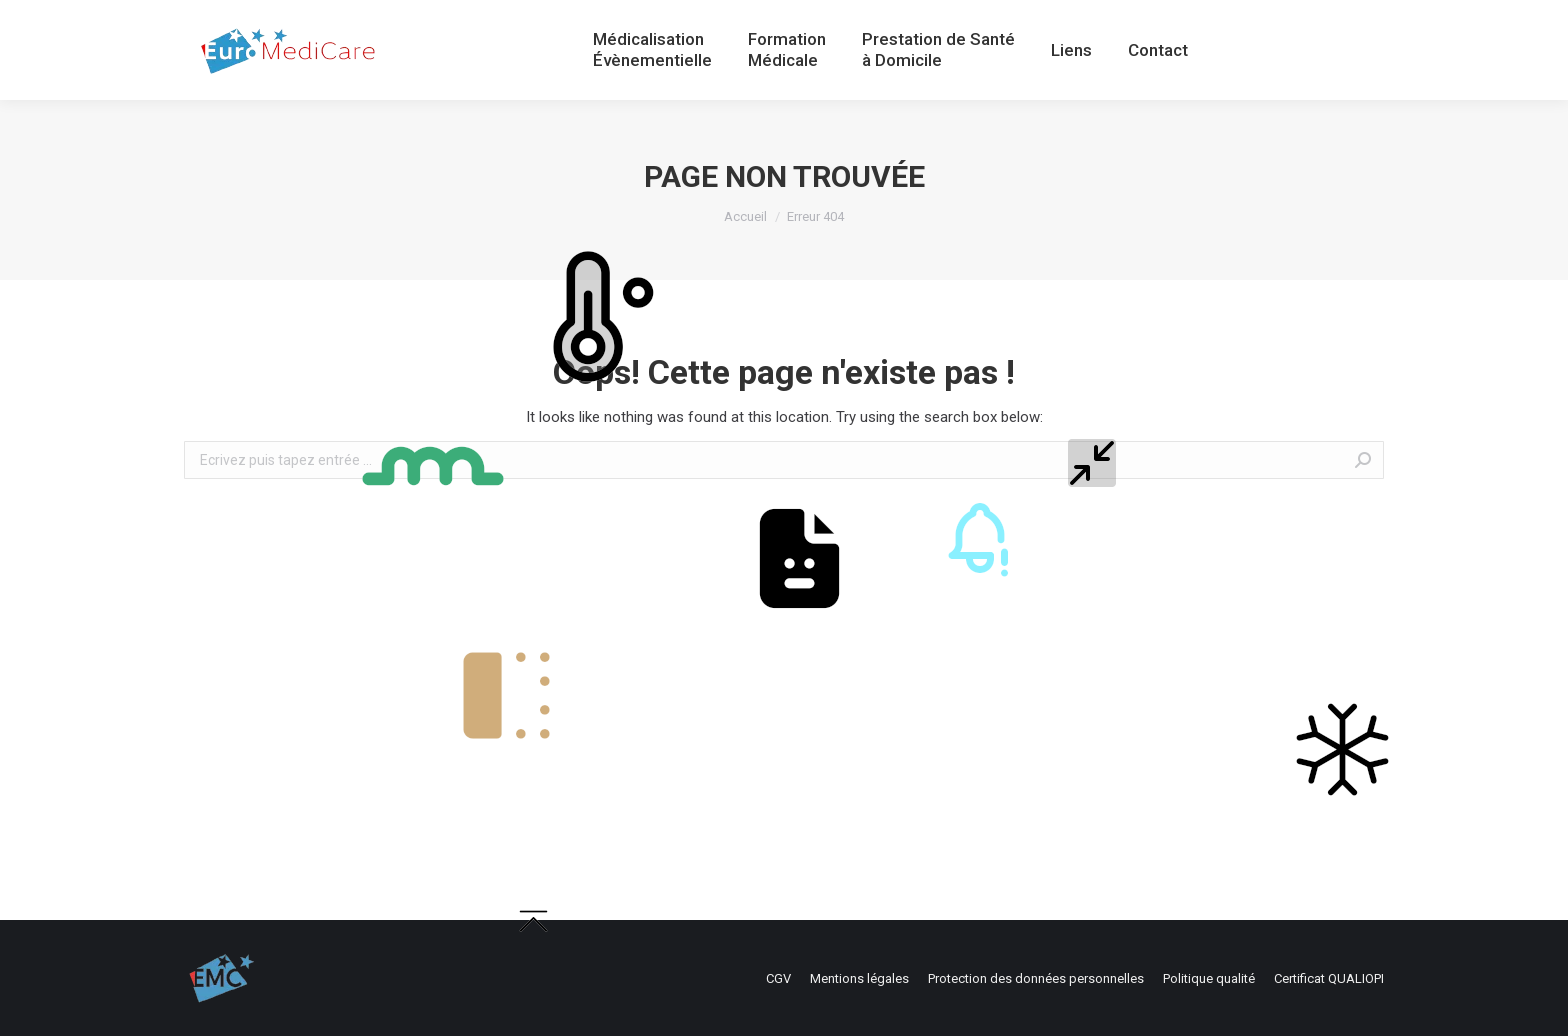  Describe the element at coordinates (533, 920) in the screenshot. I see `collapse or minimize a section` at that location.